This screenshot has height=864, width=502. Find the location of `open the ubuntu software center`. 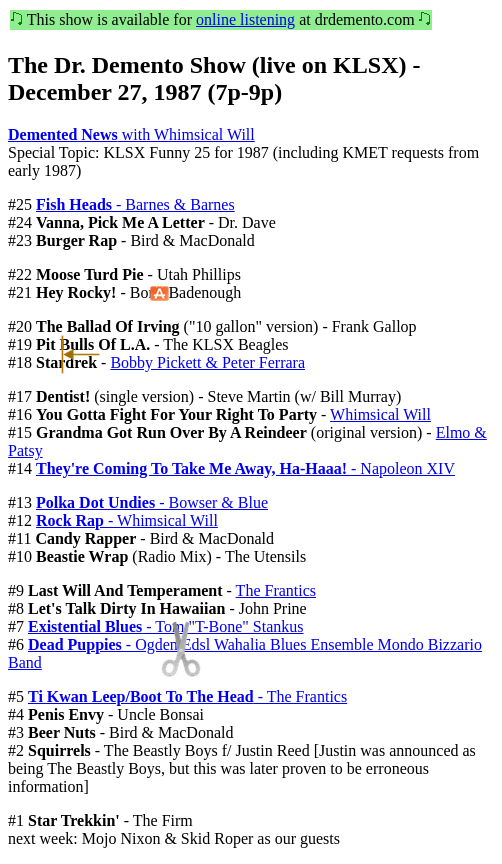

open the ubuntu software center is located at coordinates (159, 293).